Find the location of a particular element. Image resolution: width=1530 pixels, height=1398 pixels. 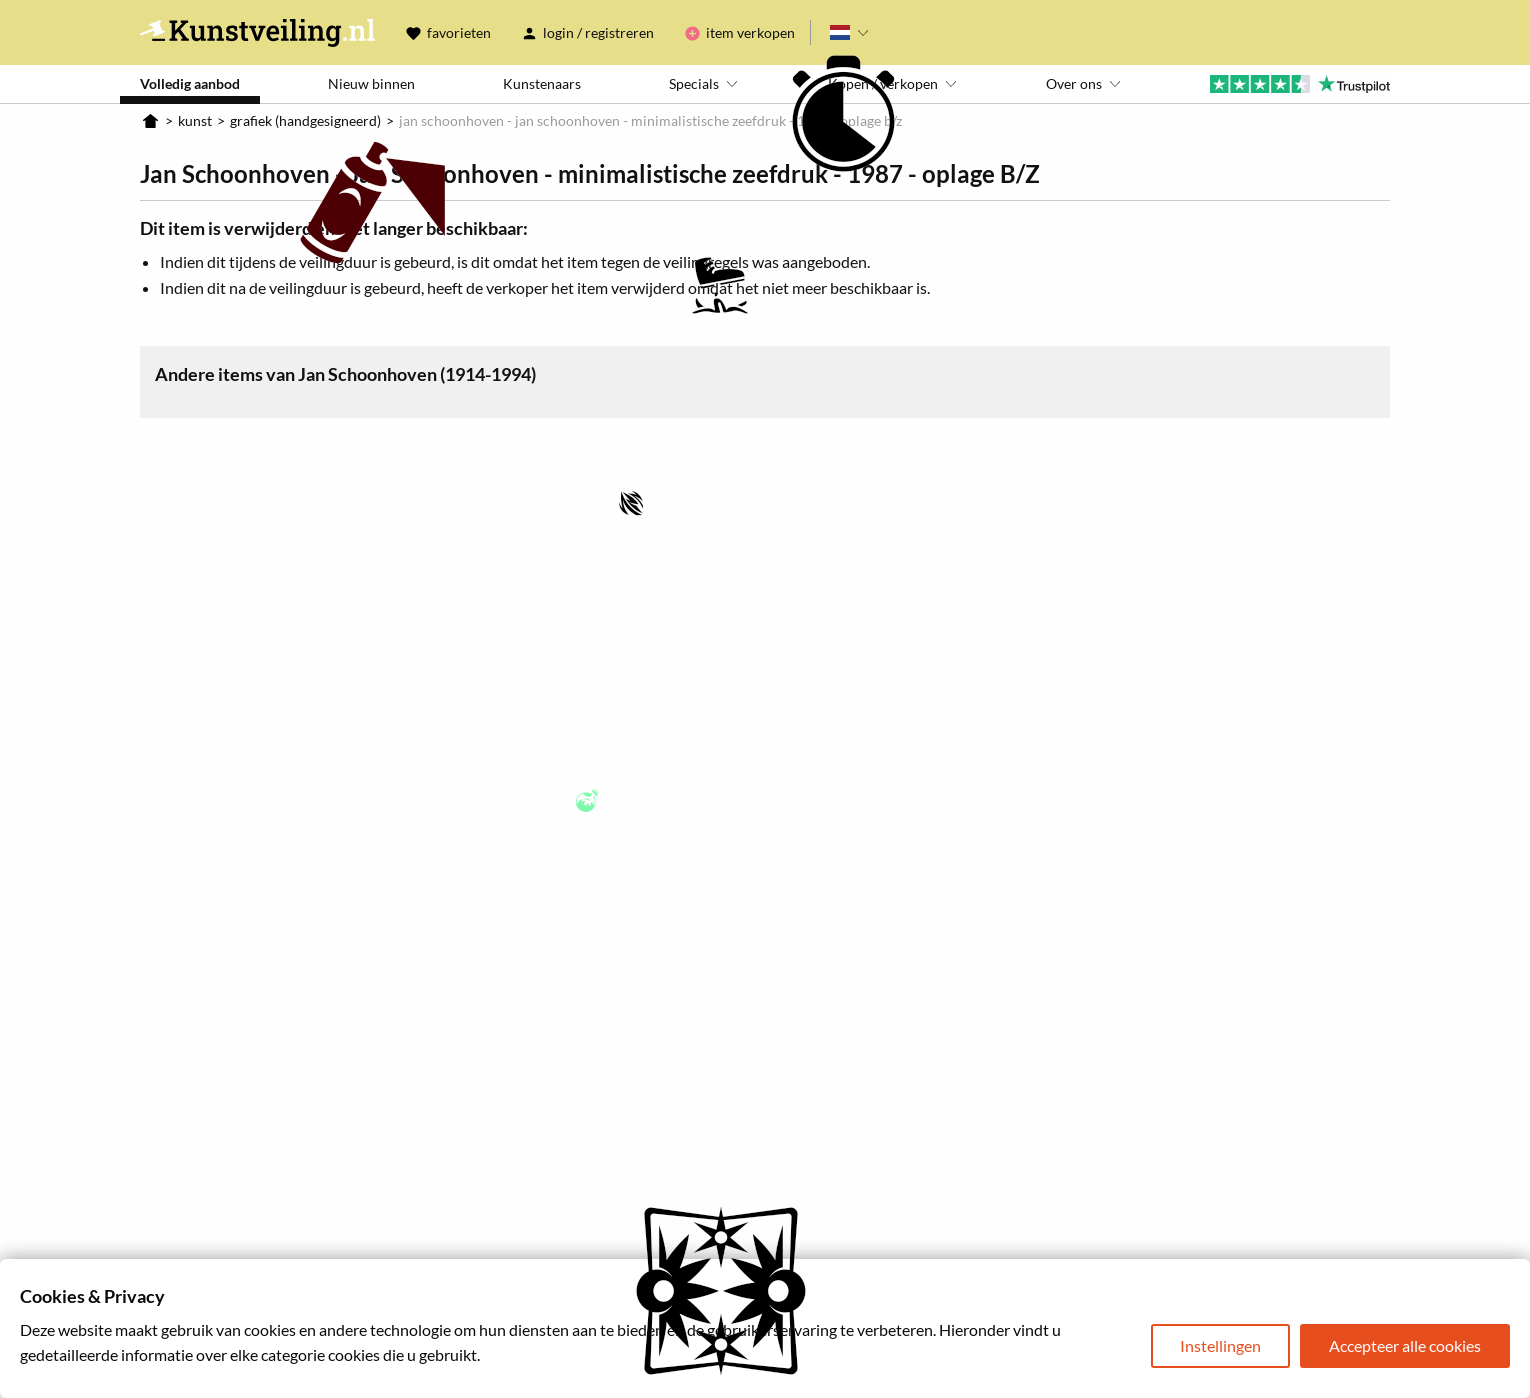

apply spray paint or graffiti tool is located at coordinates (372, 206).